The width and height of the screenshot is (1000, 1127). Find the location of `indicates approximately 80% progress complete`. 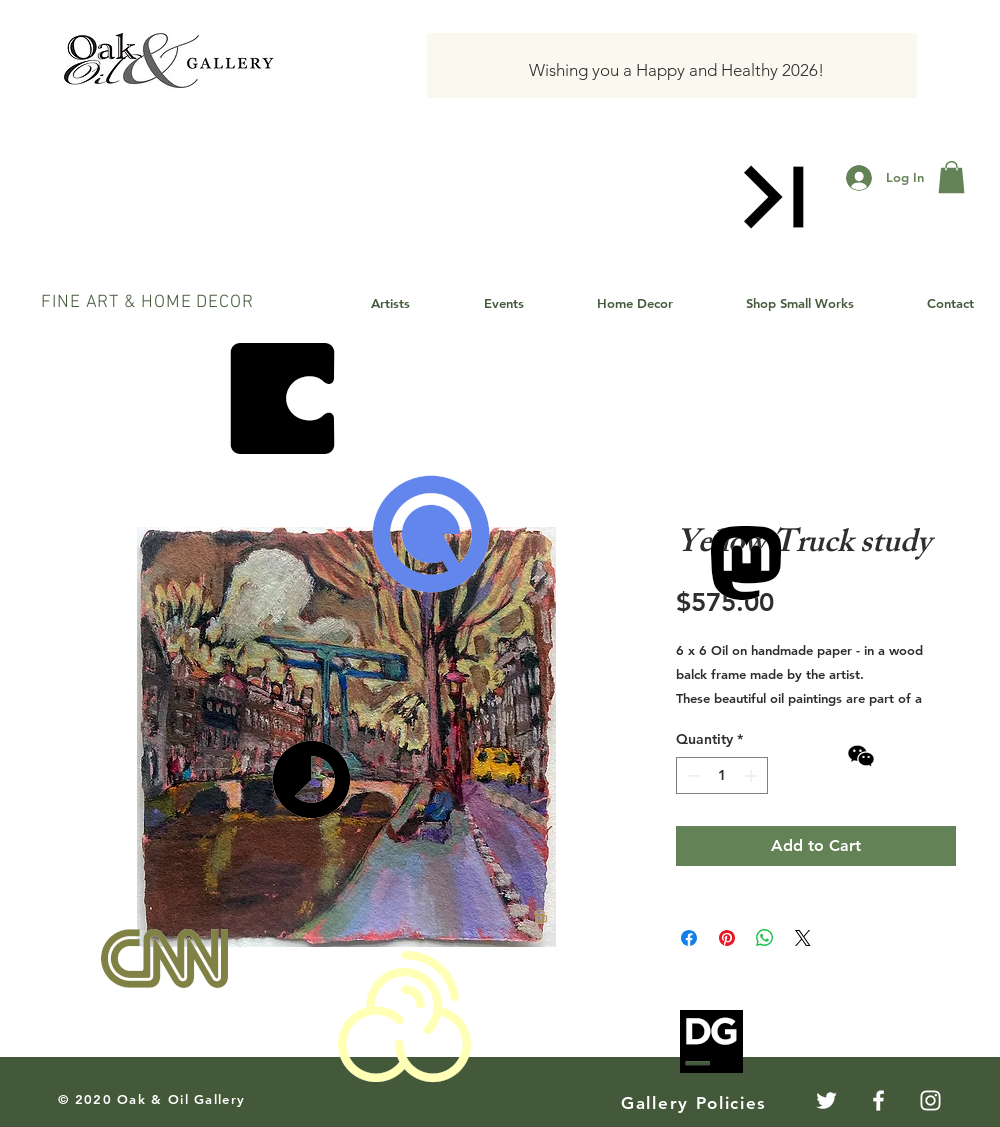

indicates approximately 80% progress complete is located at coordinates (311, 779).